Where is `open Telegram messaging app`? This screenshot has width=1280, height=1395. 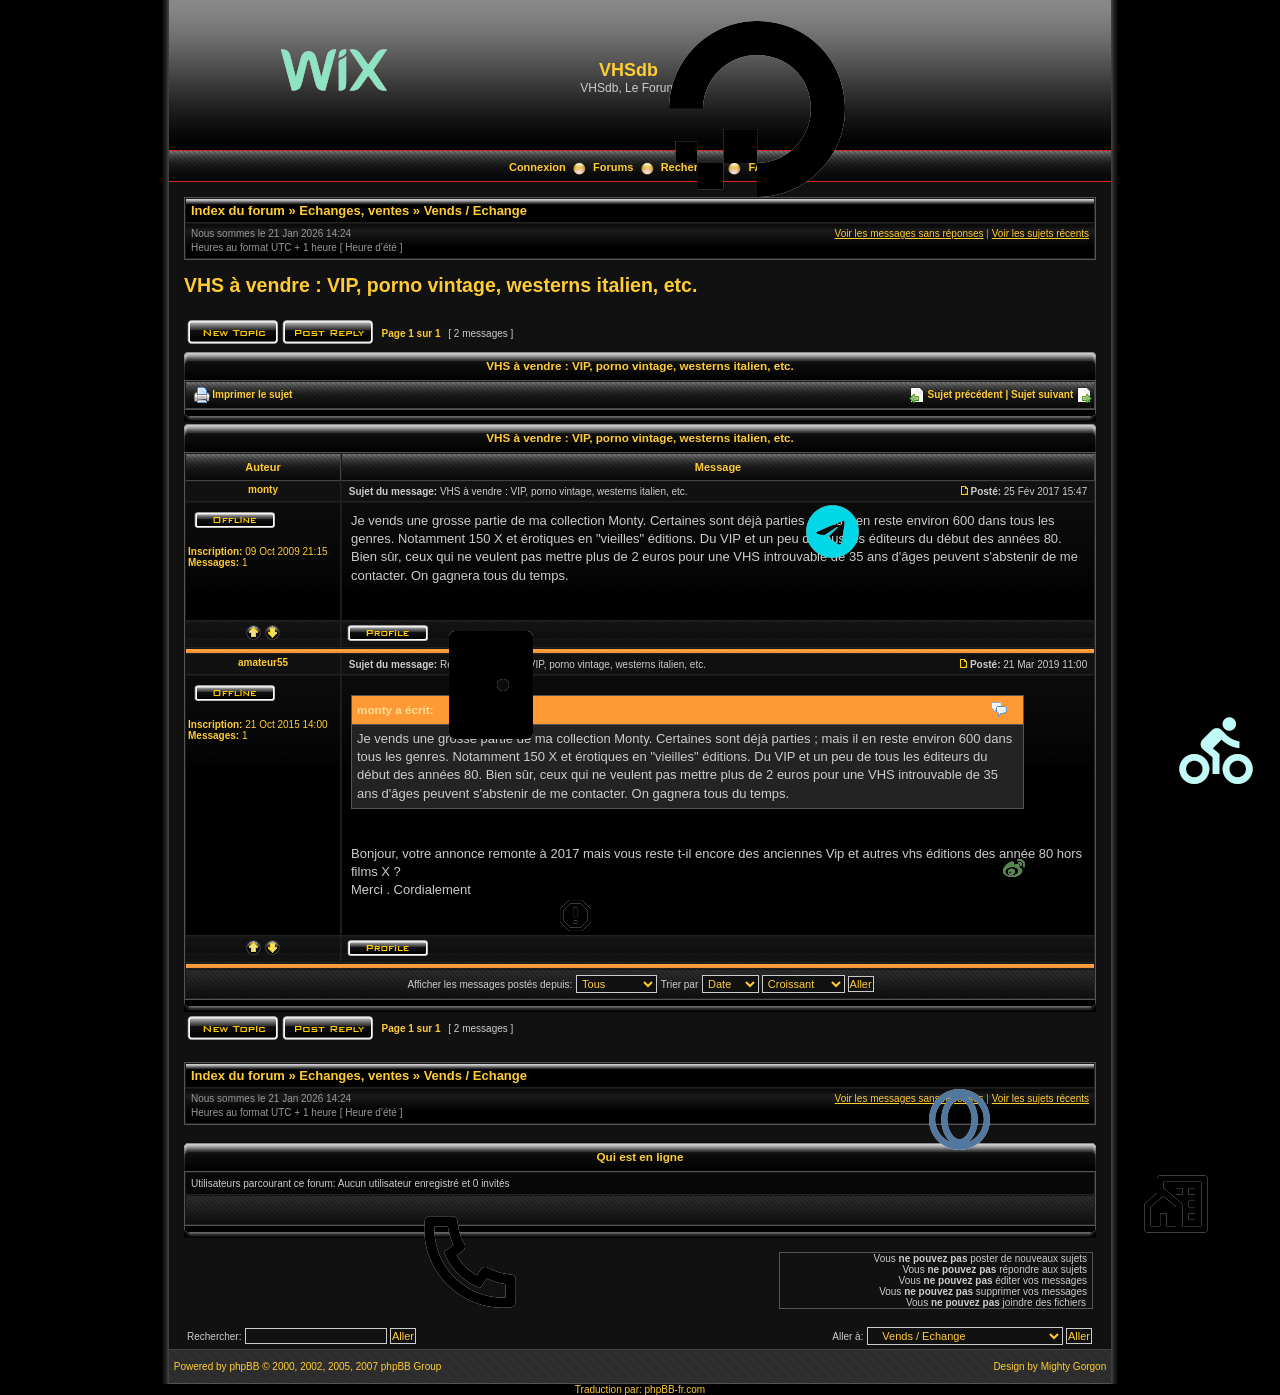
open Telegram messaging app is located at coordinates (832, 531).